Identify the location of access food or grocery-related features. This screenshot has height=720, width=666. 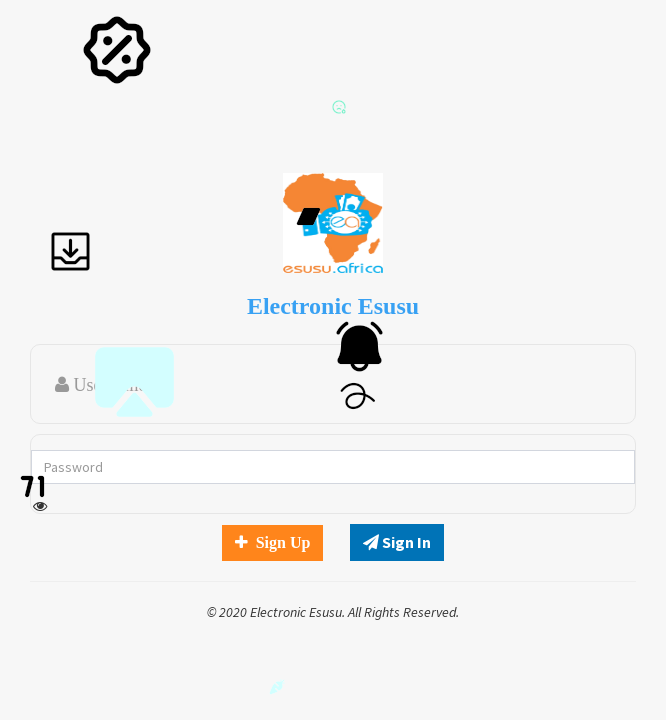
(277, 687).